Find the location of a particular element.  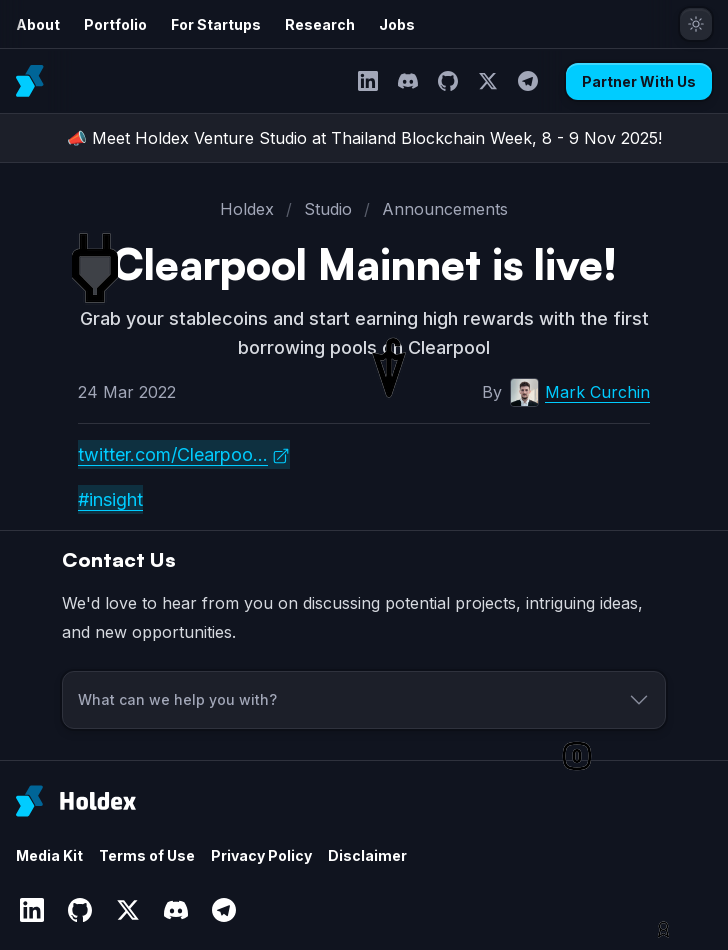

represents the letter "o" in a menu or keyboard interface is located at coordinates (577, 756).